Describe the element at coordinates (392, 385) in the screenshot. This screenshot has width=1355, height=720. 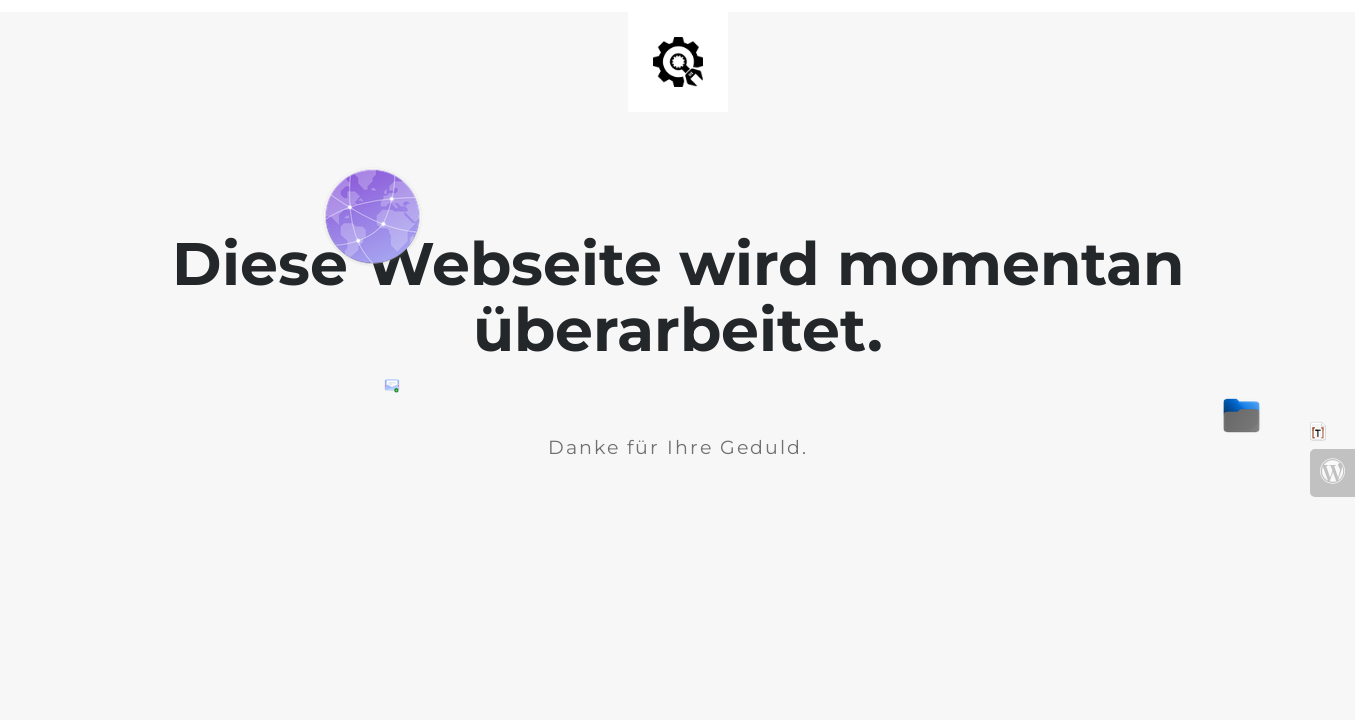
I see `compose a new email message` at that location.